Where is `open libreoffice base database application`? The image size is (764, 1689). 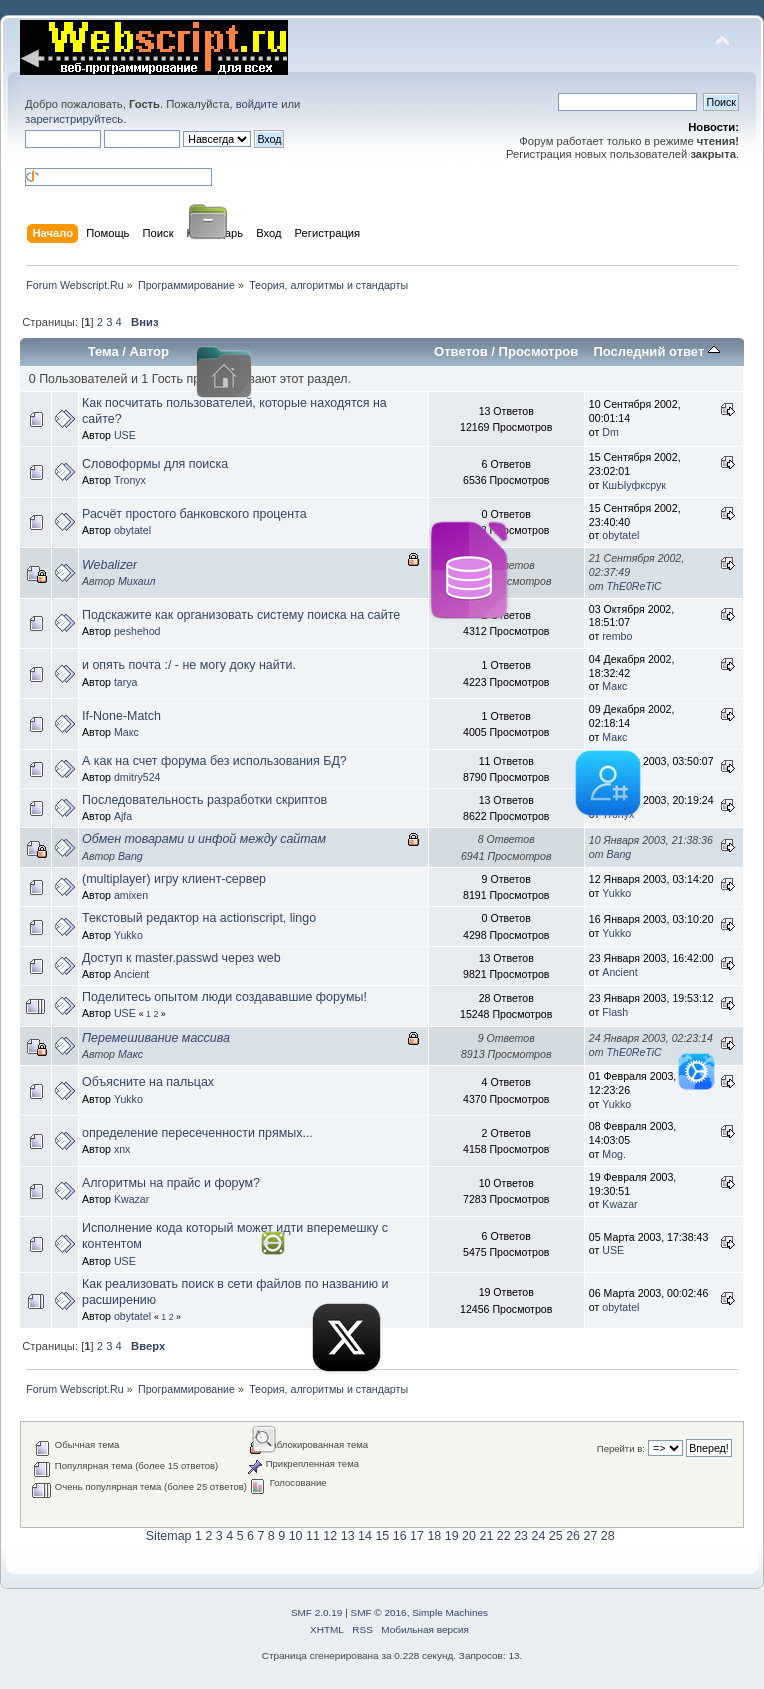
open libreoffice base database application is located at coordinates (469, 570).